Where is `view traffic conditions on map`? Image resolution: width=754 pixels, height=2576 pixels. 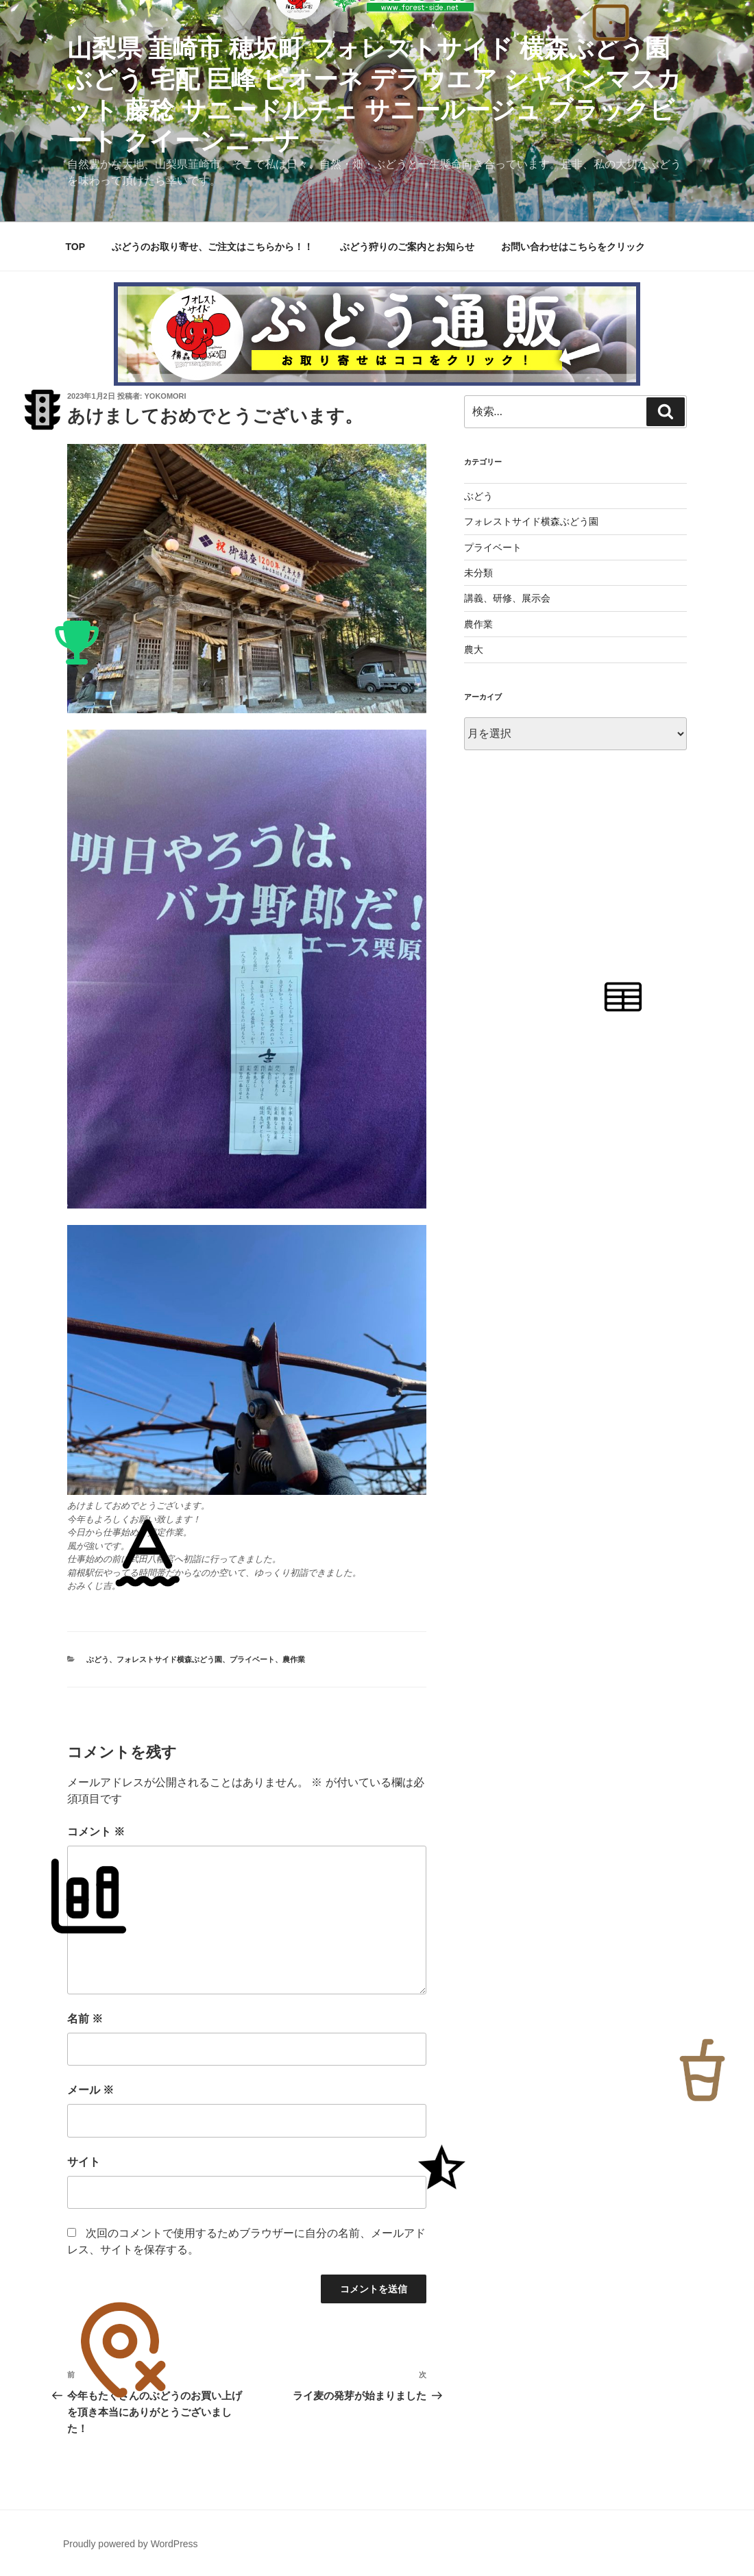
view traffic conditions on map is located at coordinates (42, 410).